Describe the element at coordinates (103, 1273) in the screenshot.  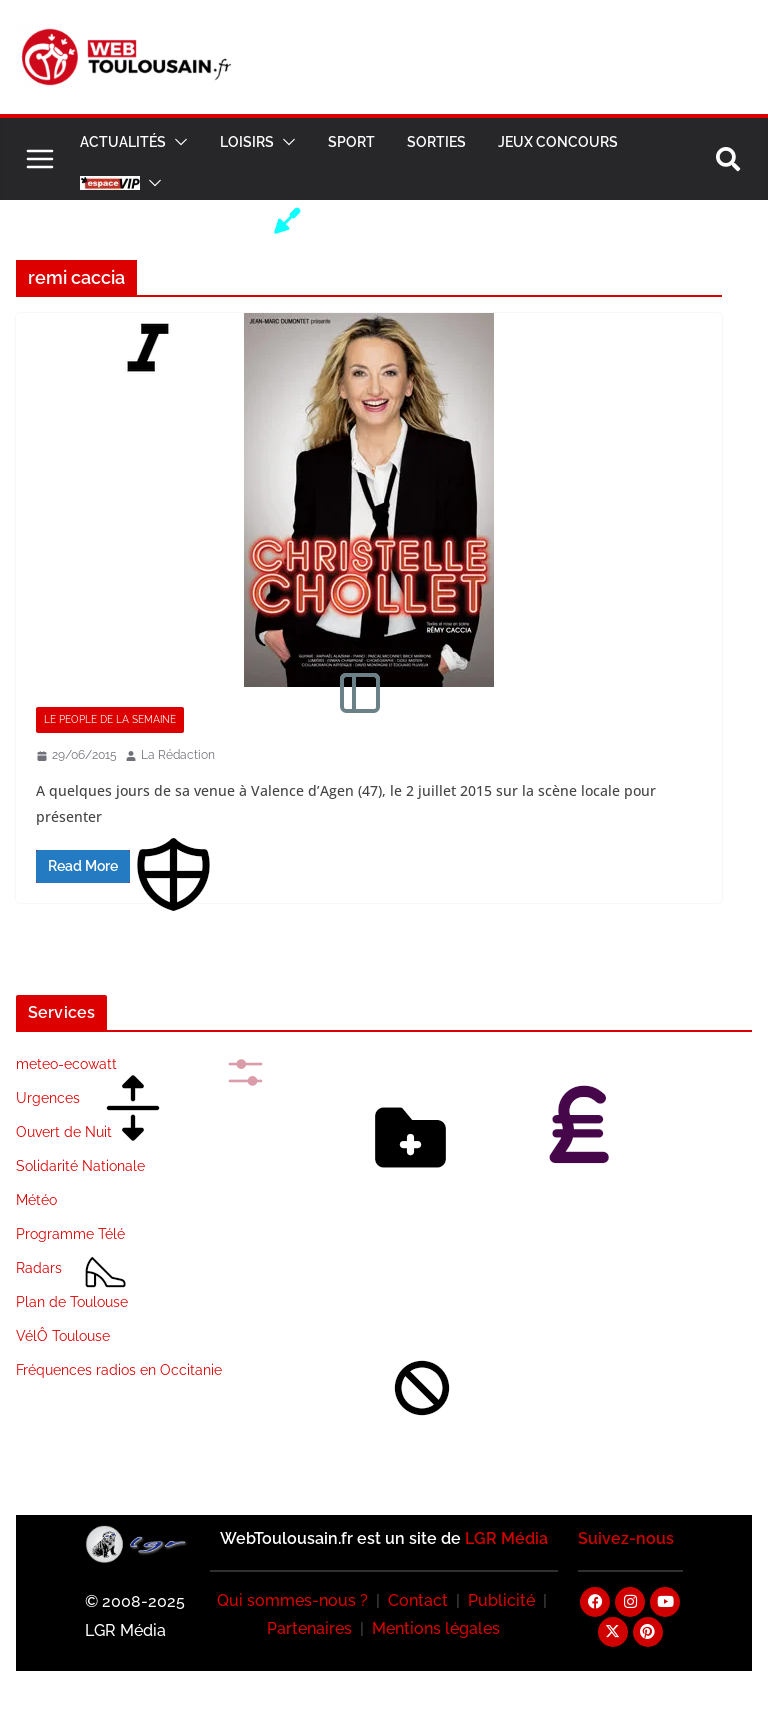
I see `browse women's footwear category` at that location.